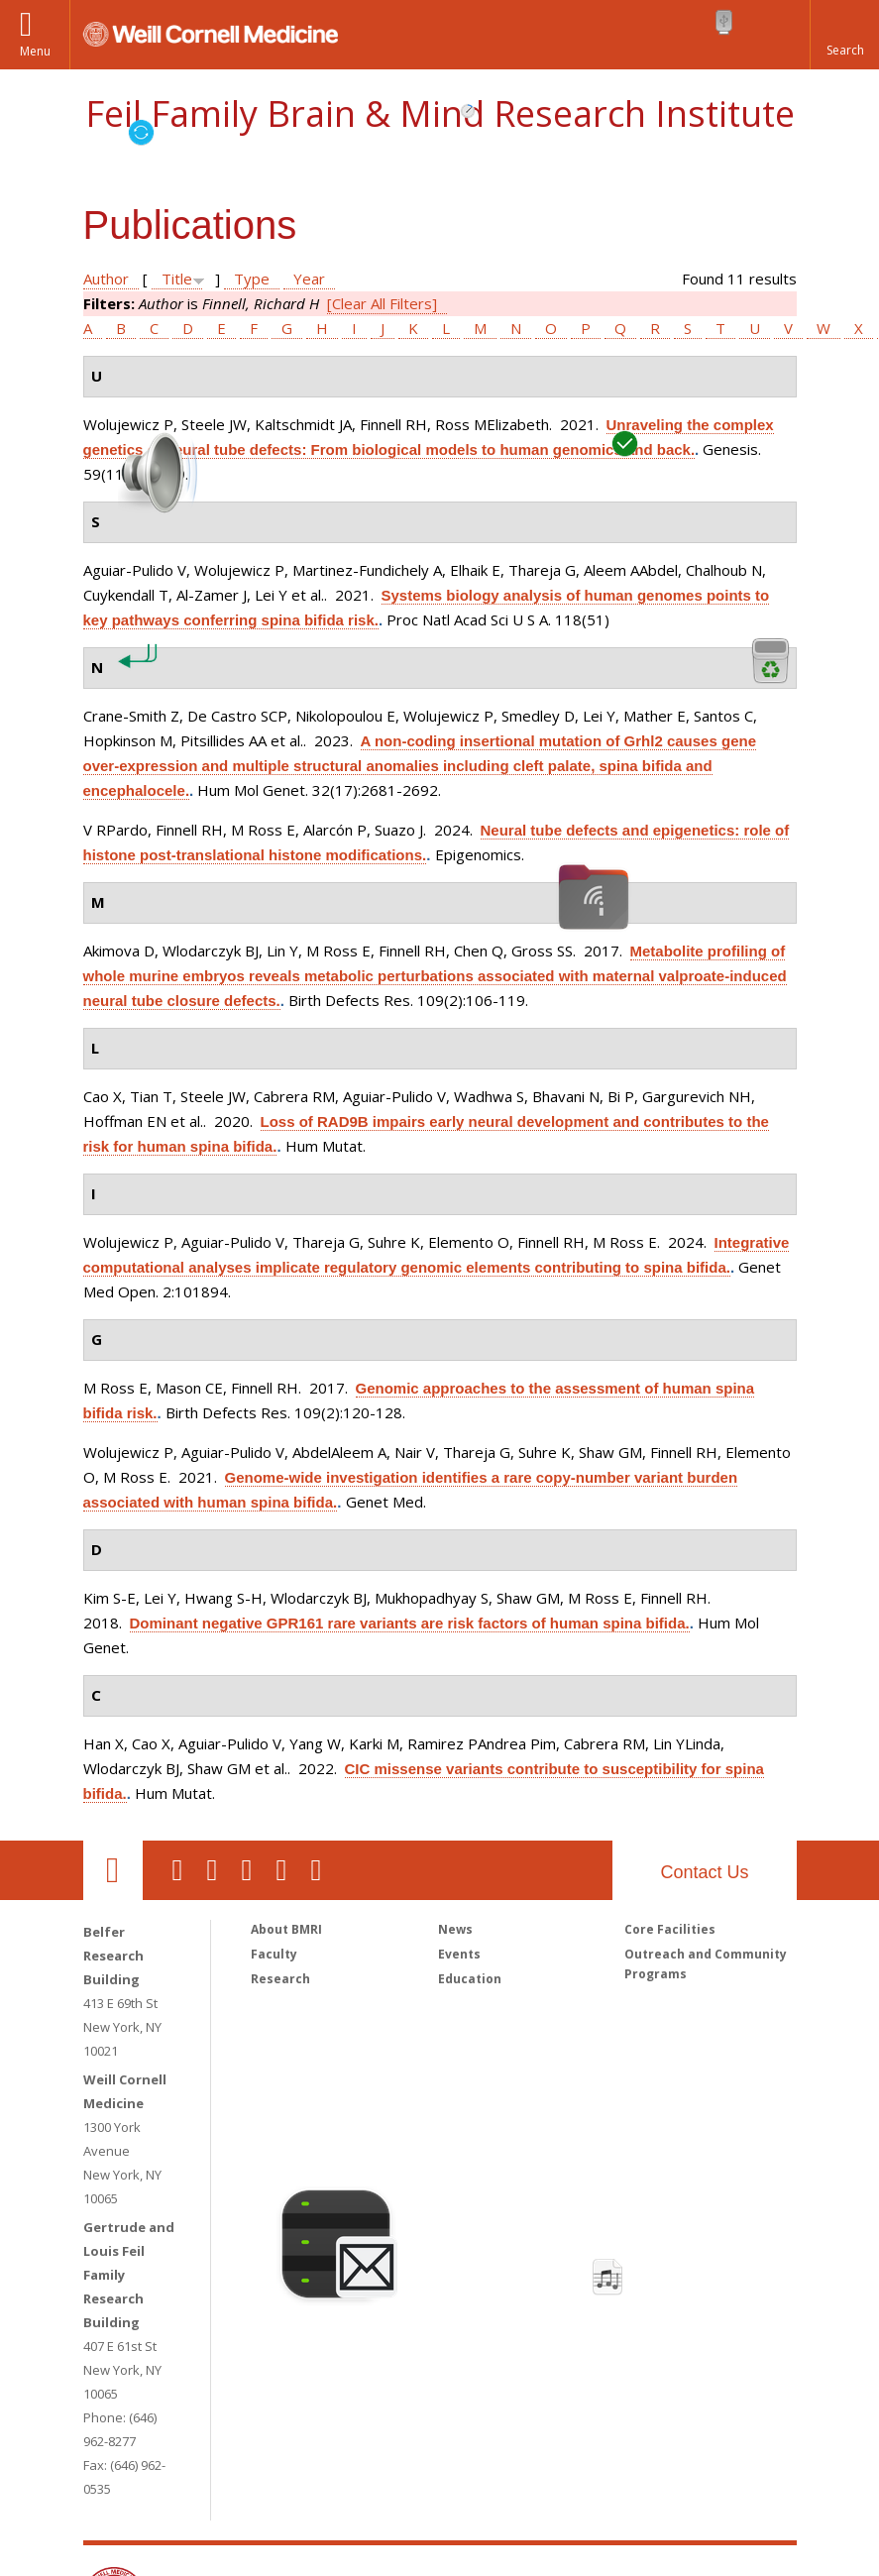 This screenshot has width=879, height=2576. Describe the element at coordinates (607, 2277) in the screenshot. I see `an iMelody audio file` at that location.